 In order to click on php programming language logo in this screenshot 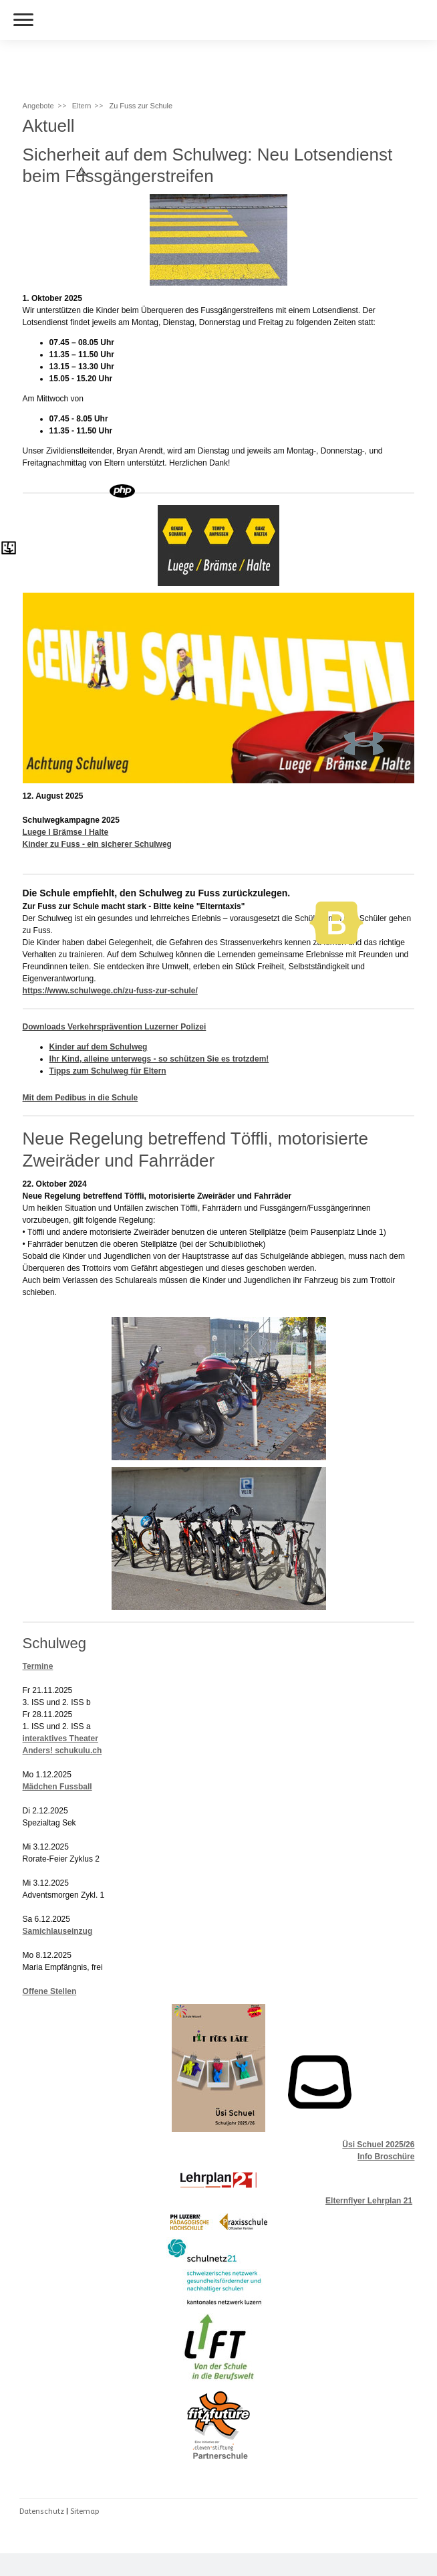, I will do `click(122, 491)`.